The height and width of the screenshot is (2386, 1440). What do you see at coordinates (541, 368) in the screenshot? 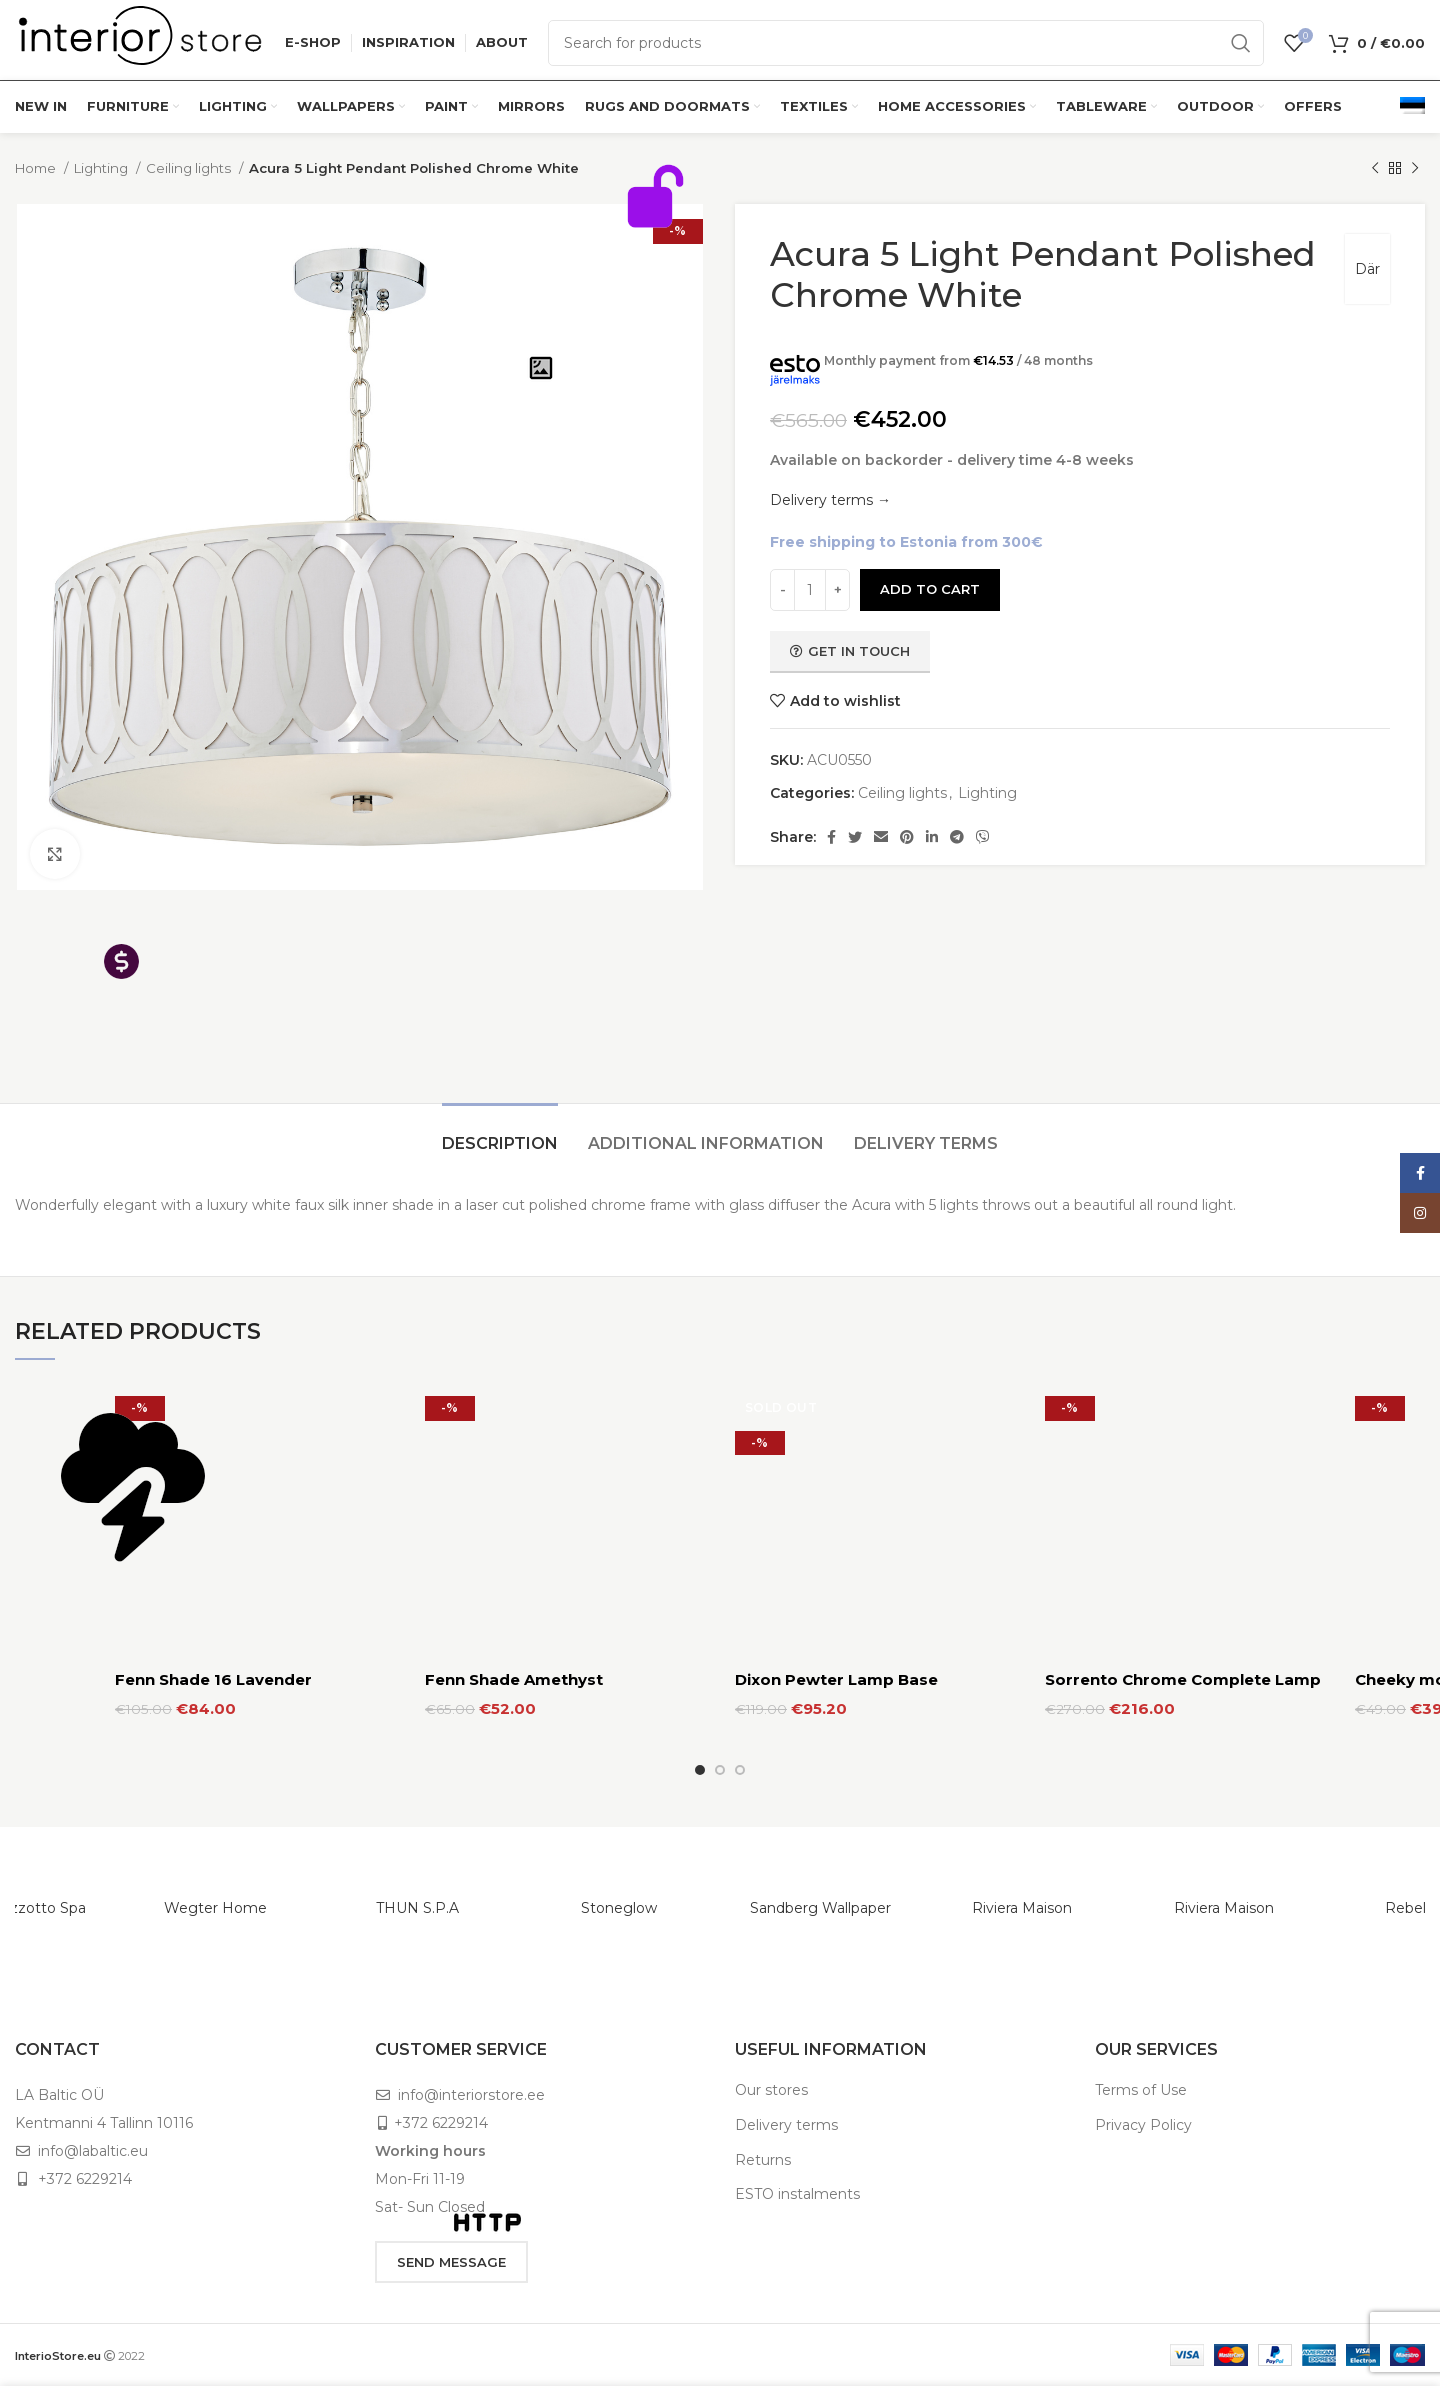
I see `switch to satellite map view` at bounding box center [541, 368].